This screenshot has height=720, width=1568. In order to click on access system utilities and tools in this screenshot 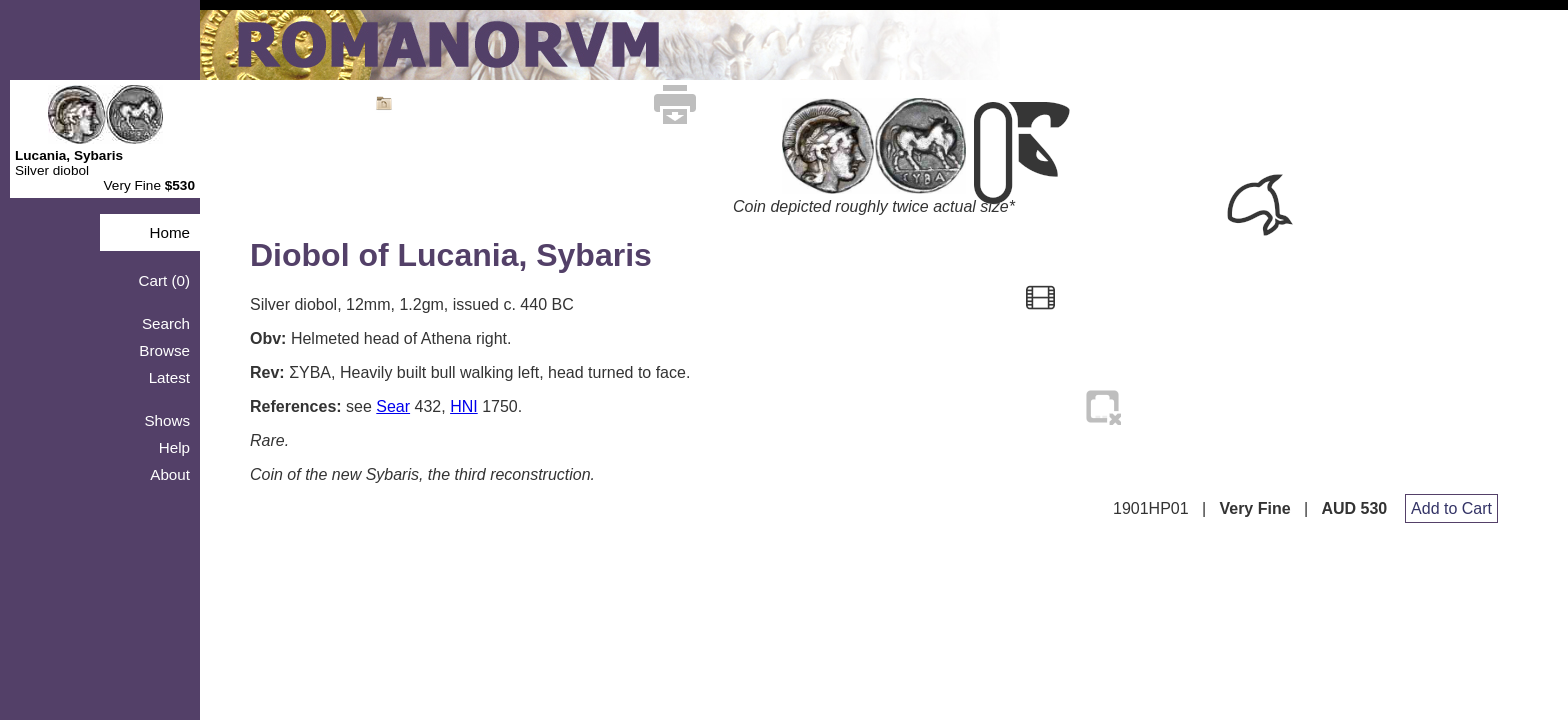, I will do `click(1025, 153)`.